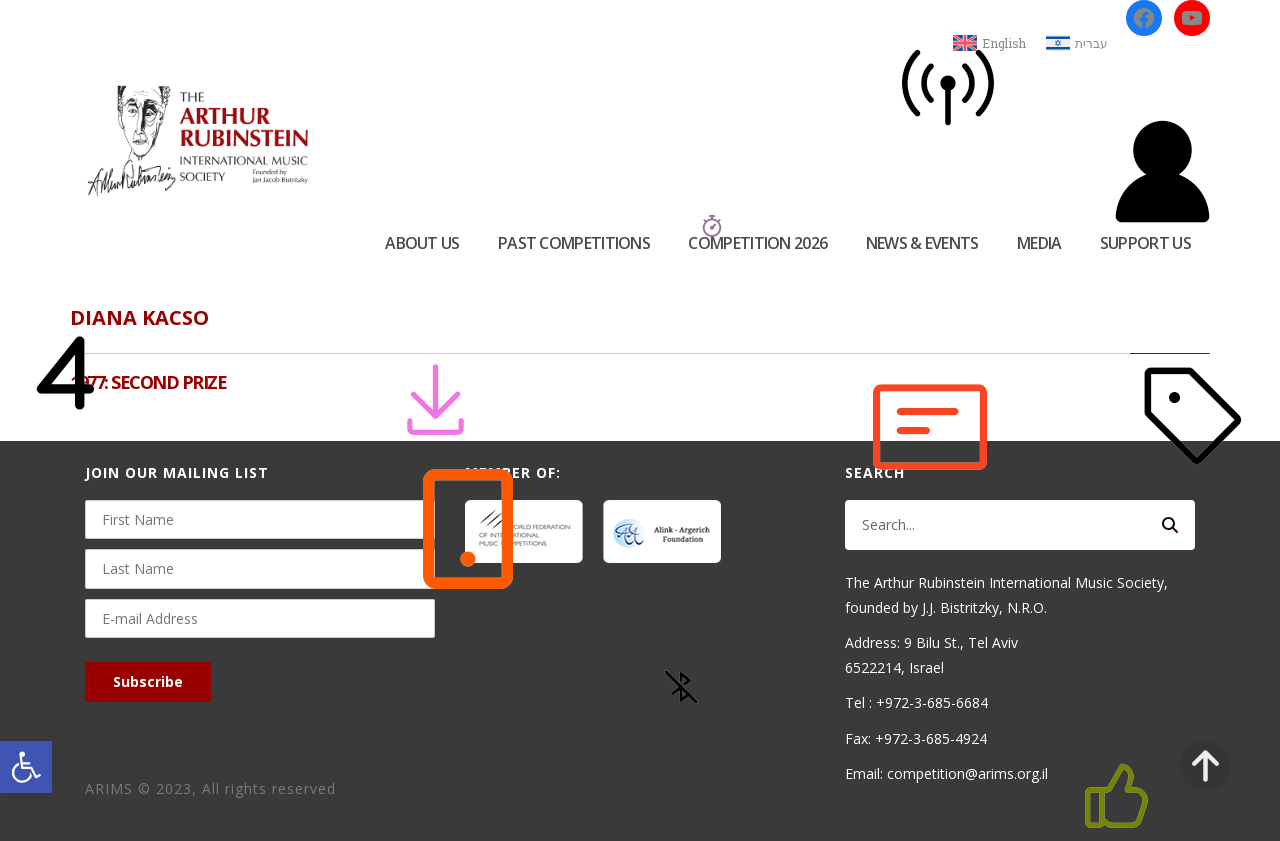 This screenshot has width=1280, height=841. I want to click on start a live broadcast or stream, so click(948, 87).